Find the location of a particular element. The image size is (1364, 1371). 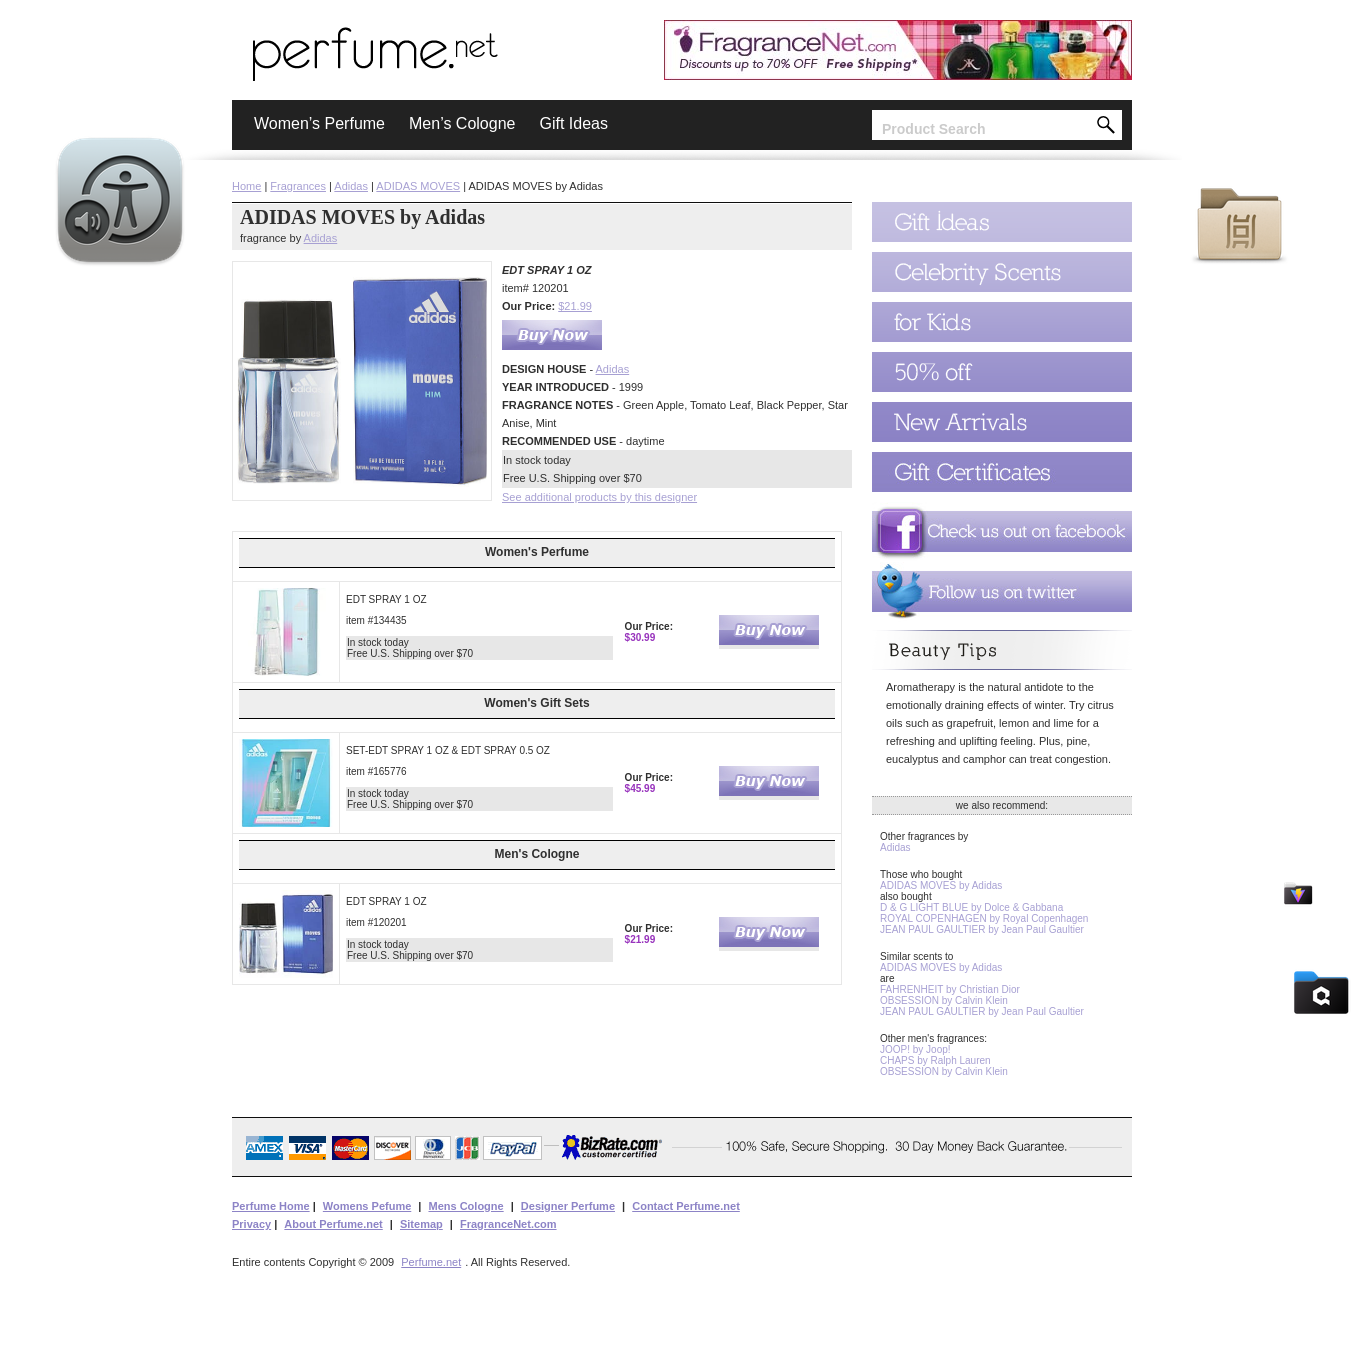

open your videos folder is located at coordinates (1239, 228).